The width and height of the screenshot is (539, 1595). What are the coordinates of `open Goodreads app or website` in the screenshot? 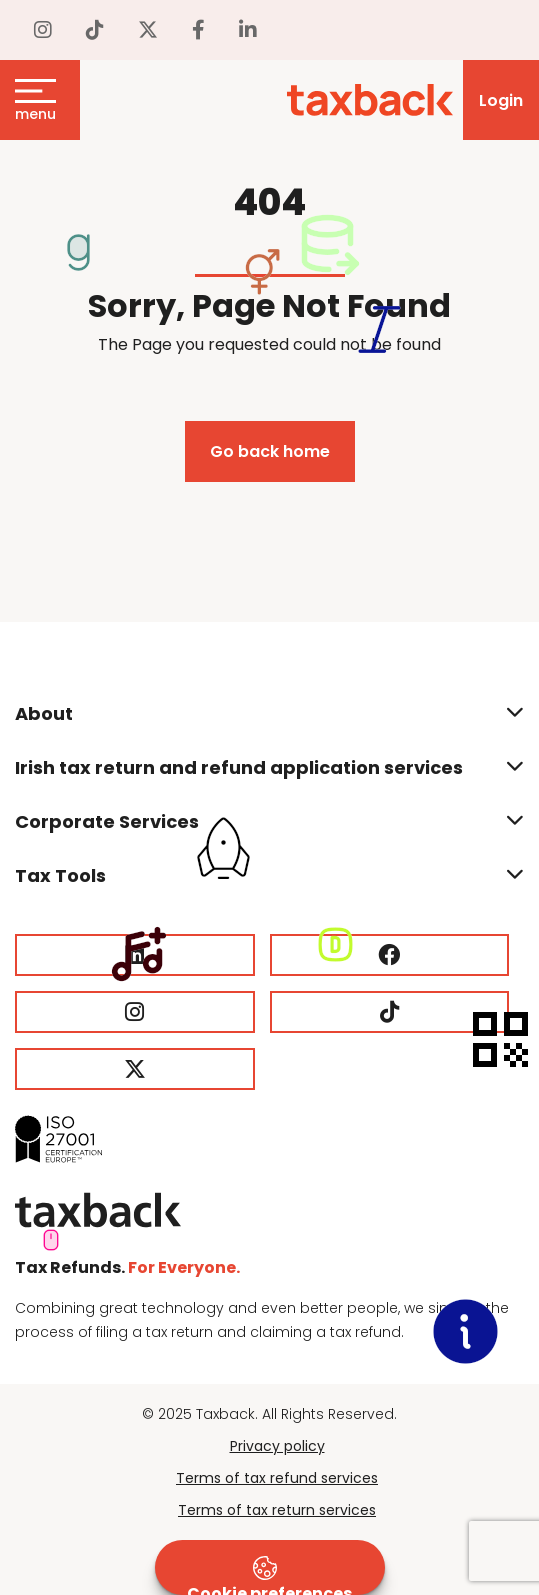 It's located at (78, 252).